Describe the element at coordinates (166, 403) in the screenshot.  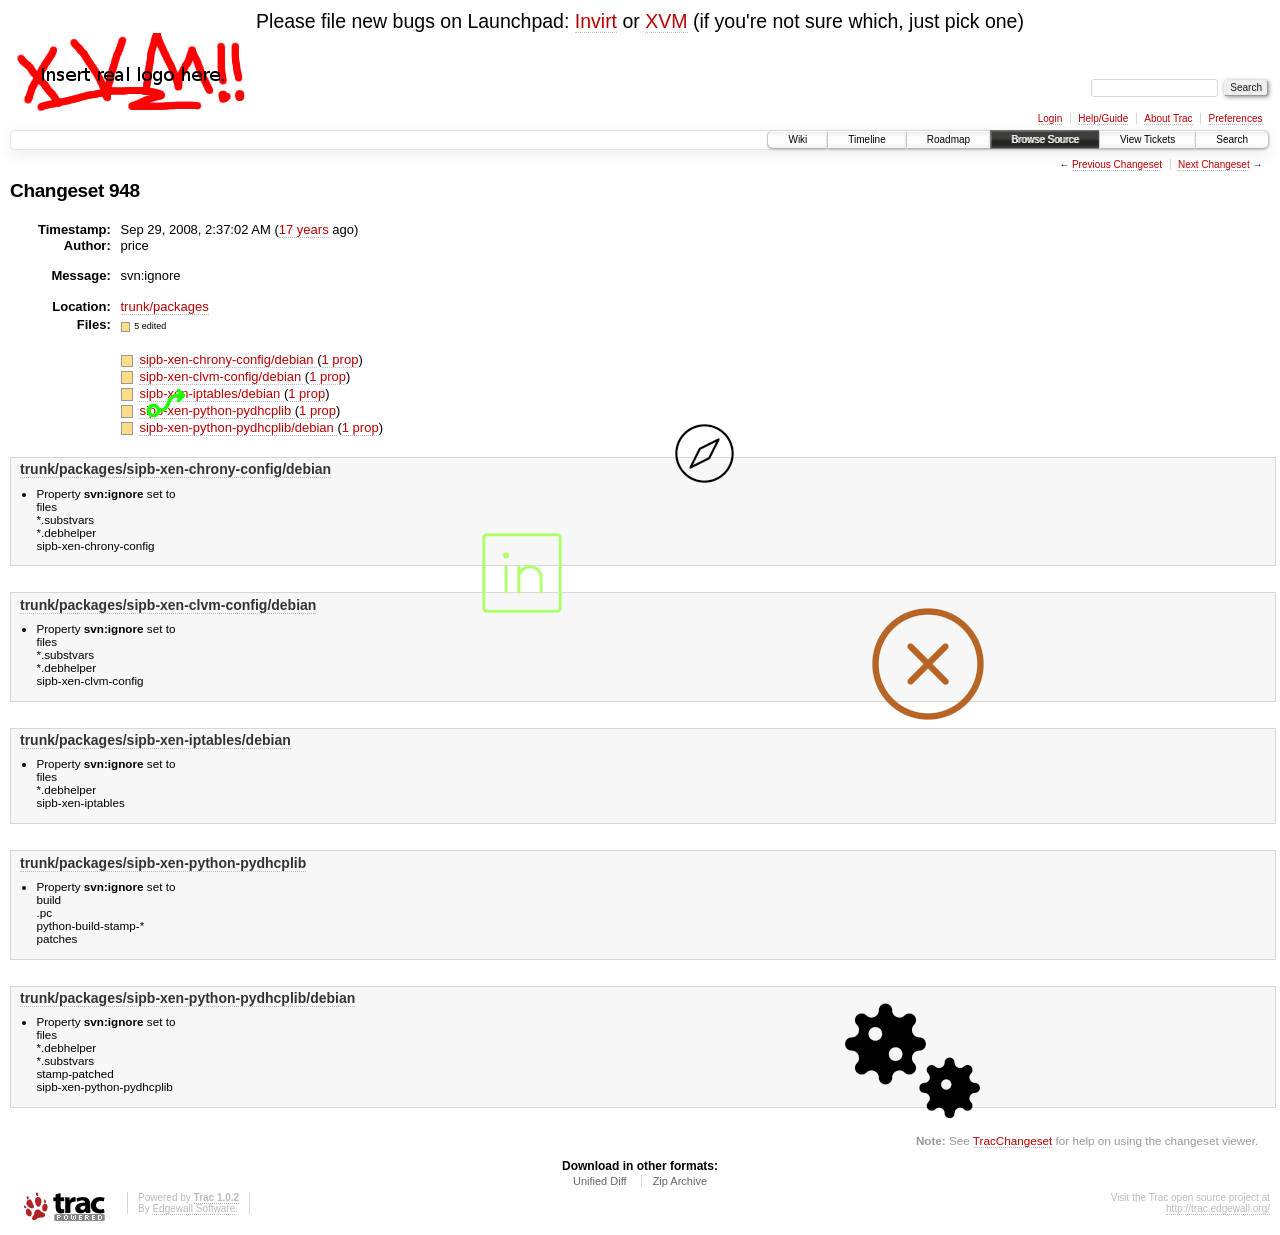
I see `navigate to the next step in a workflow` at that location.